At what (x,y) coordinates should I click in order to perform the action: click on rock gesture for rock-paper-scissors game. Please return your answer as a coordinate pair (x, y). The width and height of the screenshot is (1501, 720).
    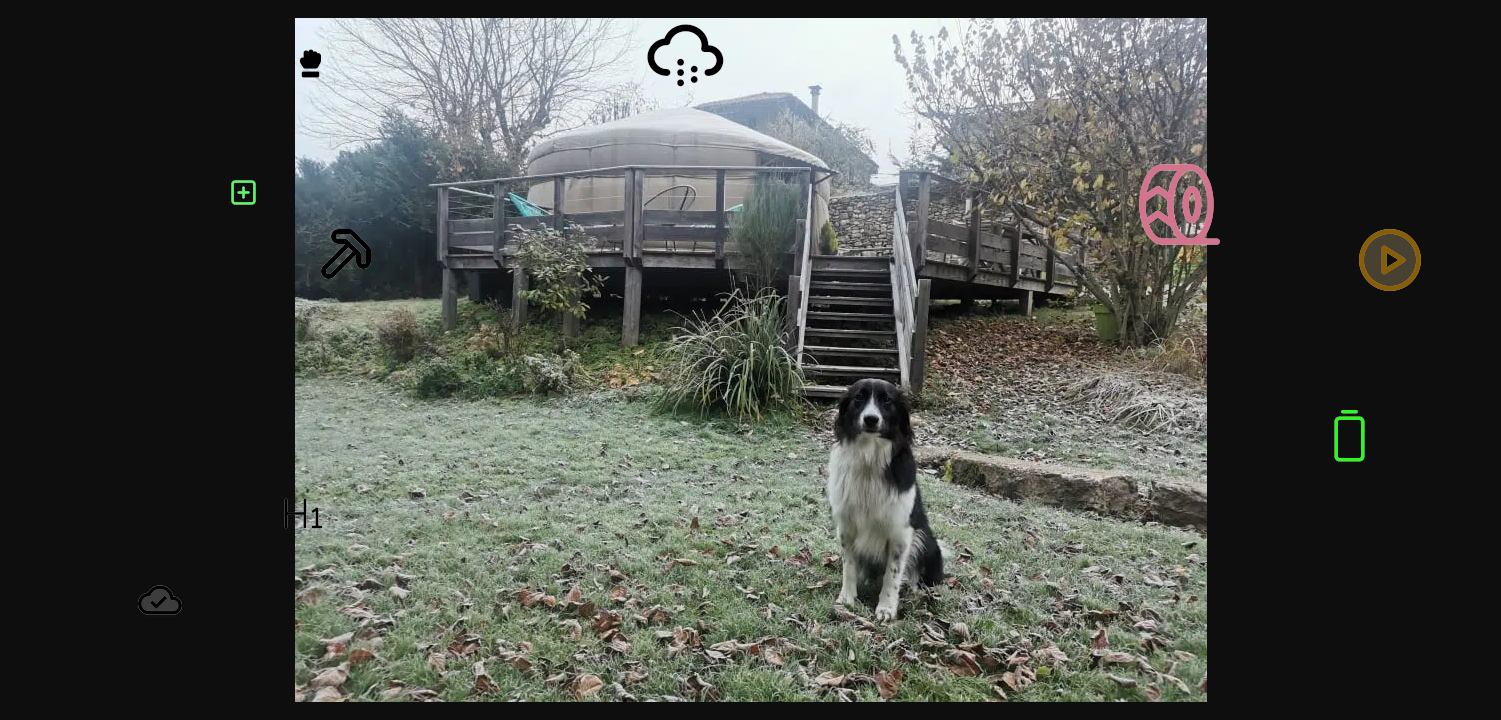
    Looking at the image, I should click on (310, 63).